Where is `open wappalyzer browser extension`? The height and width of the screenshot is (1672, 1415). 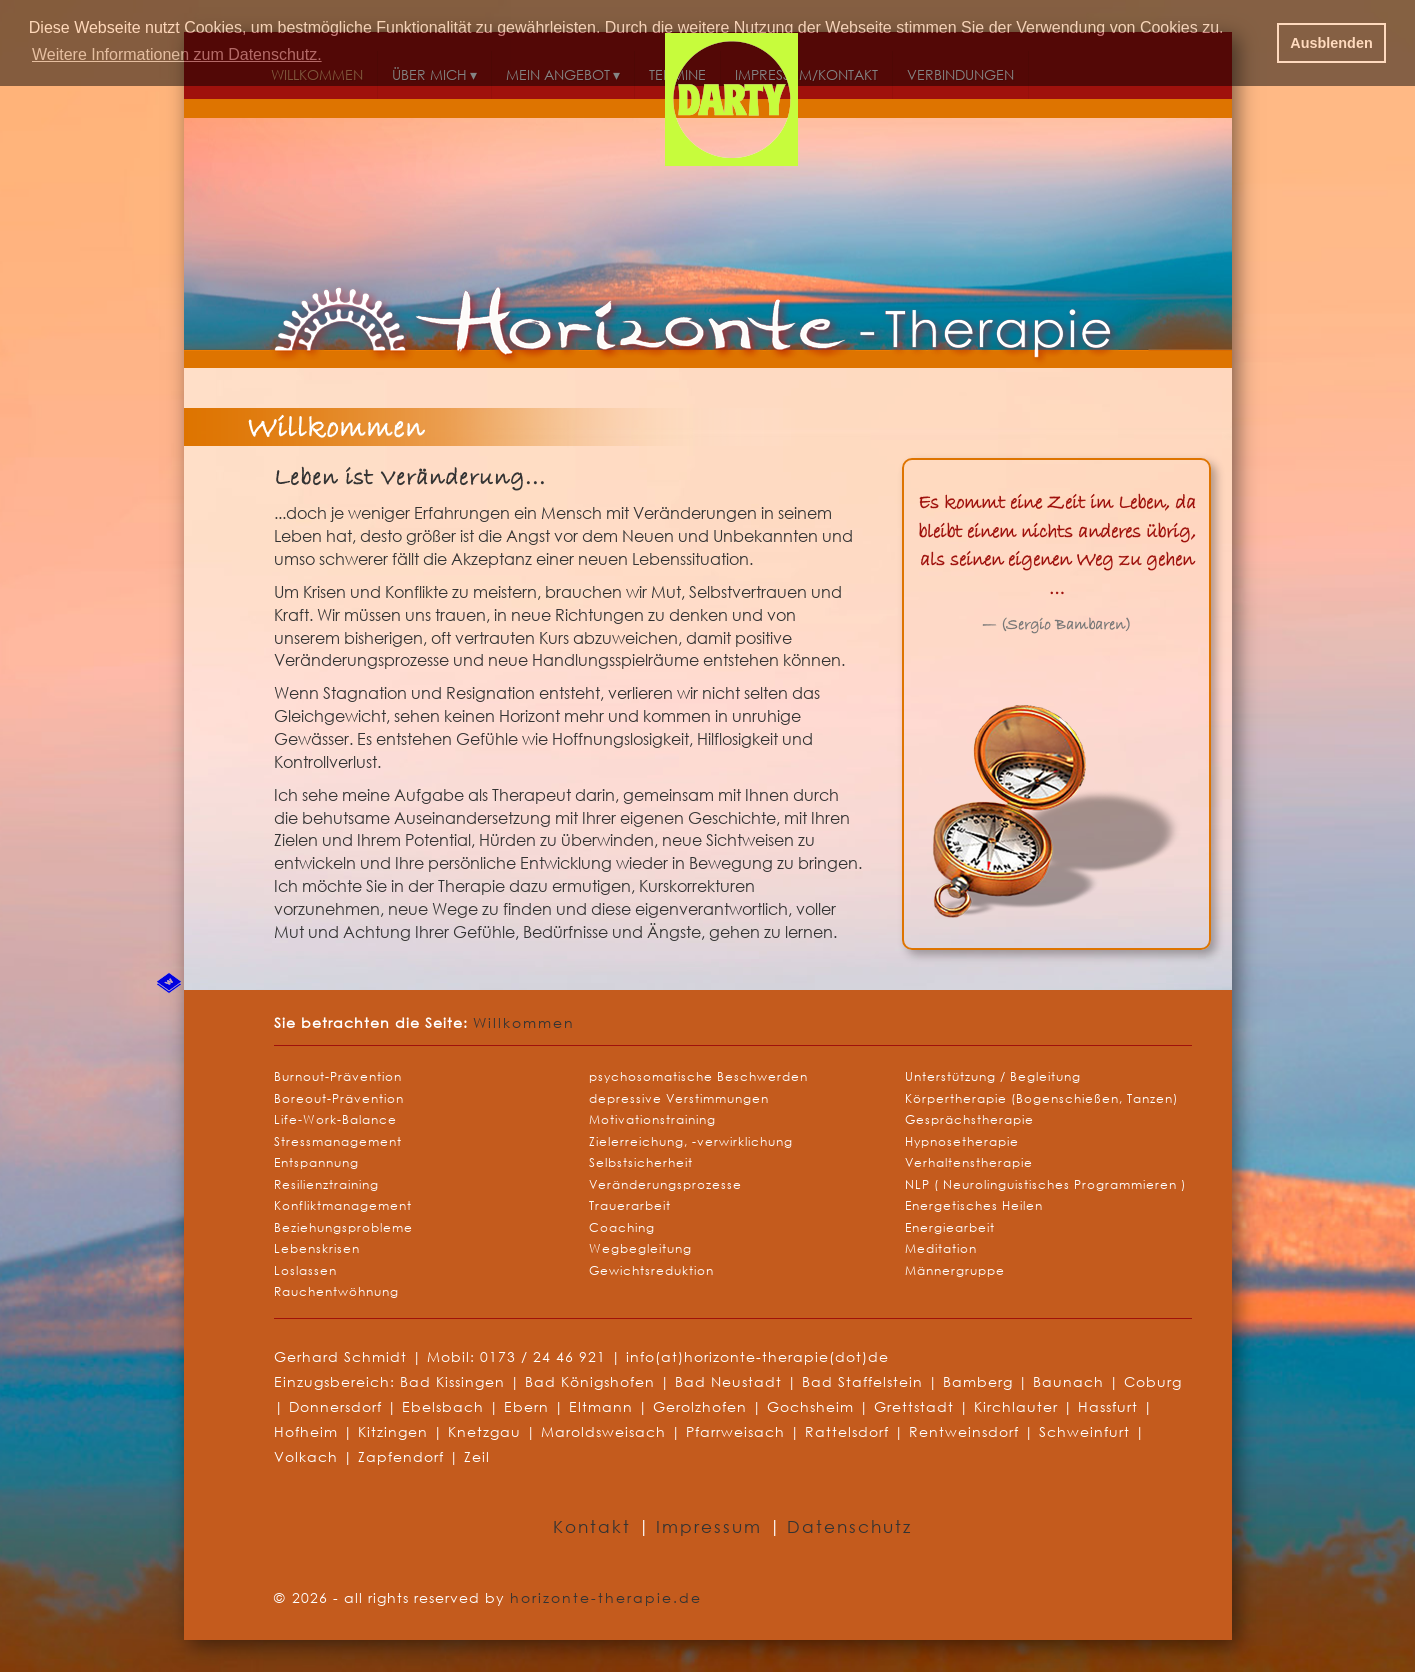
open wappalyzer browser extension is located at coordinates (169, 983).